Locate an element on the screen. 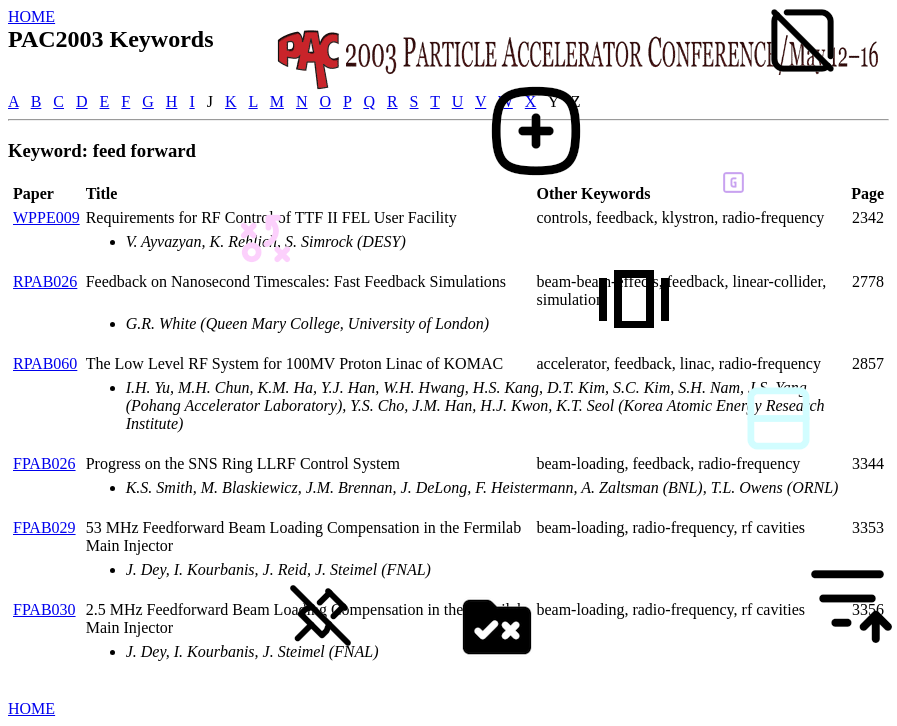  view stories or card-based content is located at coordinates (634, 301).